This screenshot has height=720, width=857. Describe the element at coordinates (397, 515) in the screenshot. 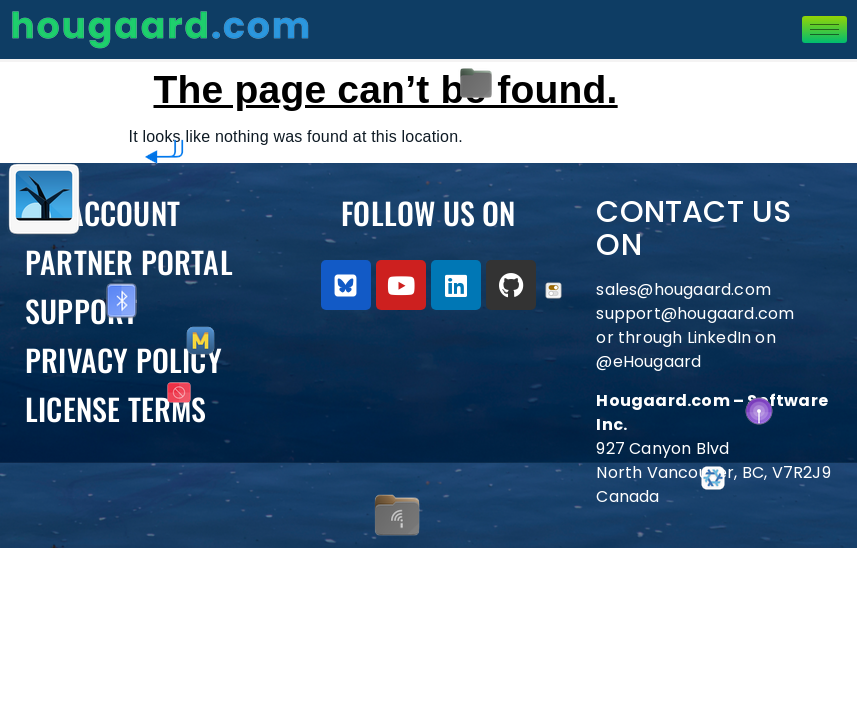

I see `open your insync cloud sync folder` at that location.